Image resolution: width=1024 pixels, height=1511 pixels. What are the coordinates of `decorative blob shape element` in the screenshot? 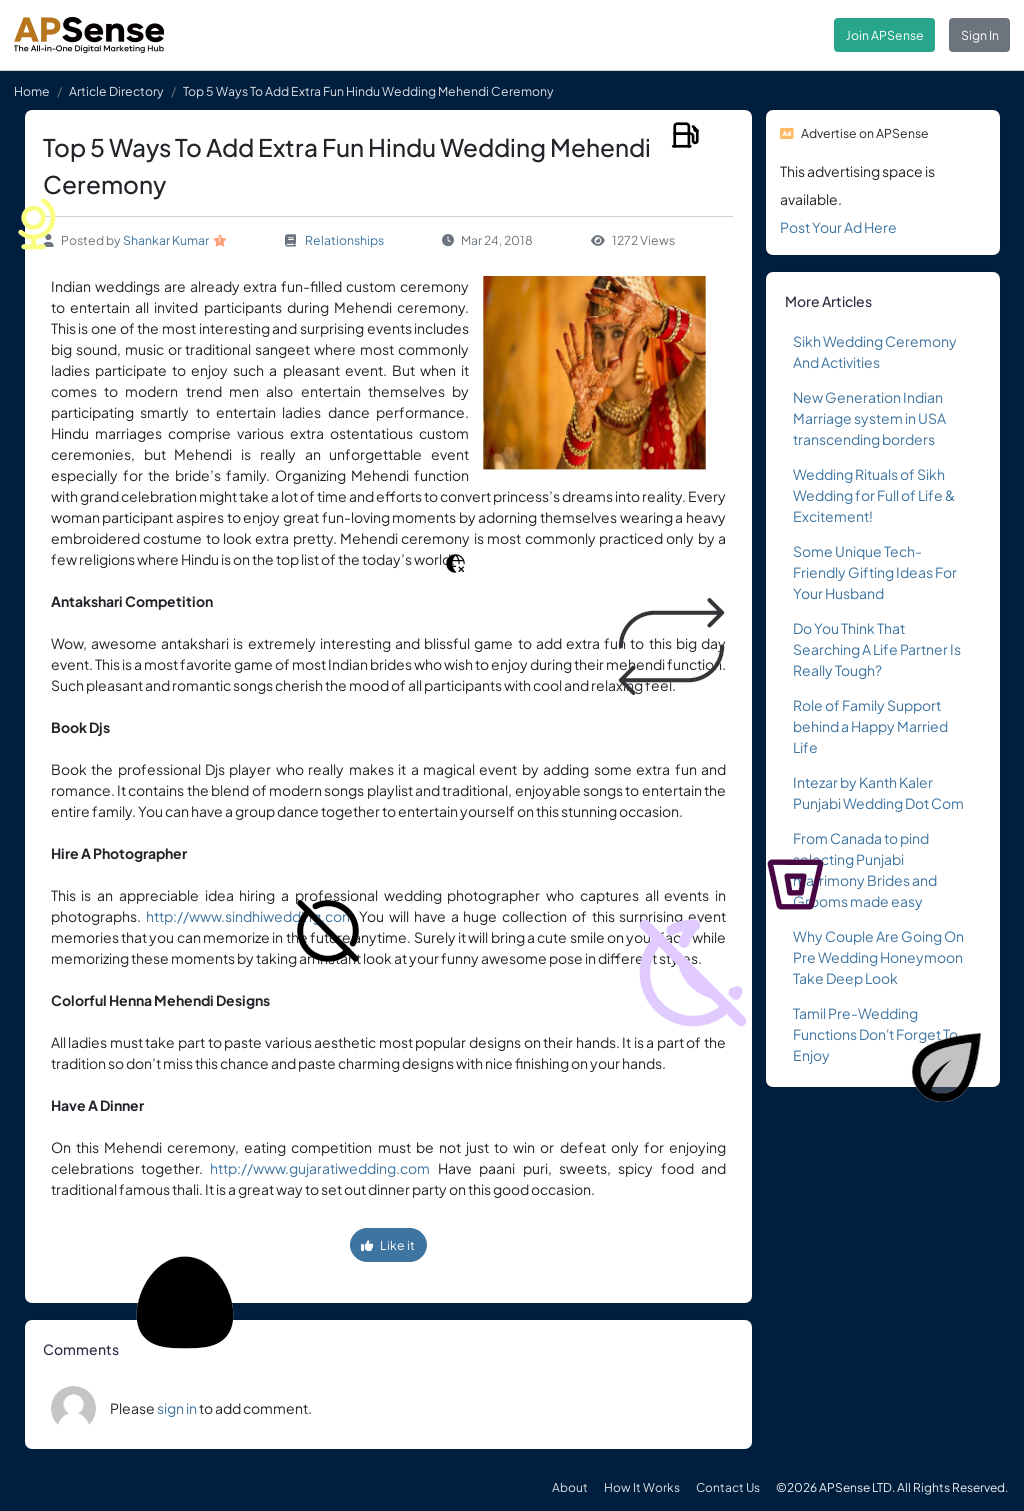 It's located at (185, 1300).